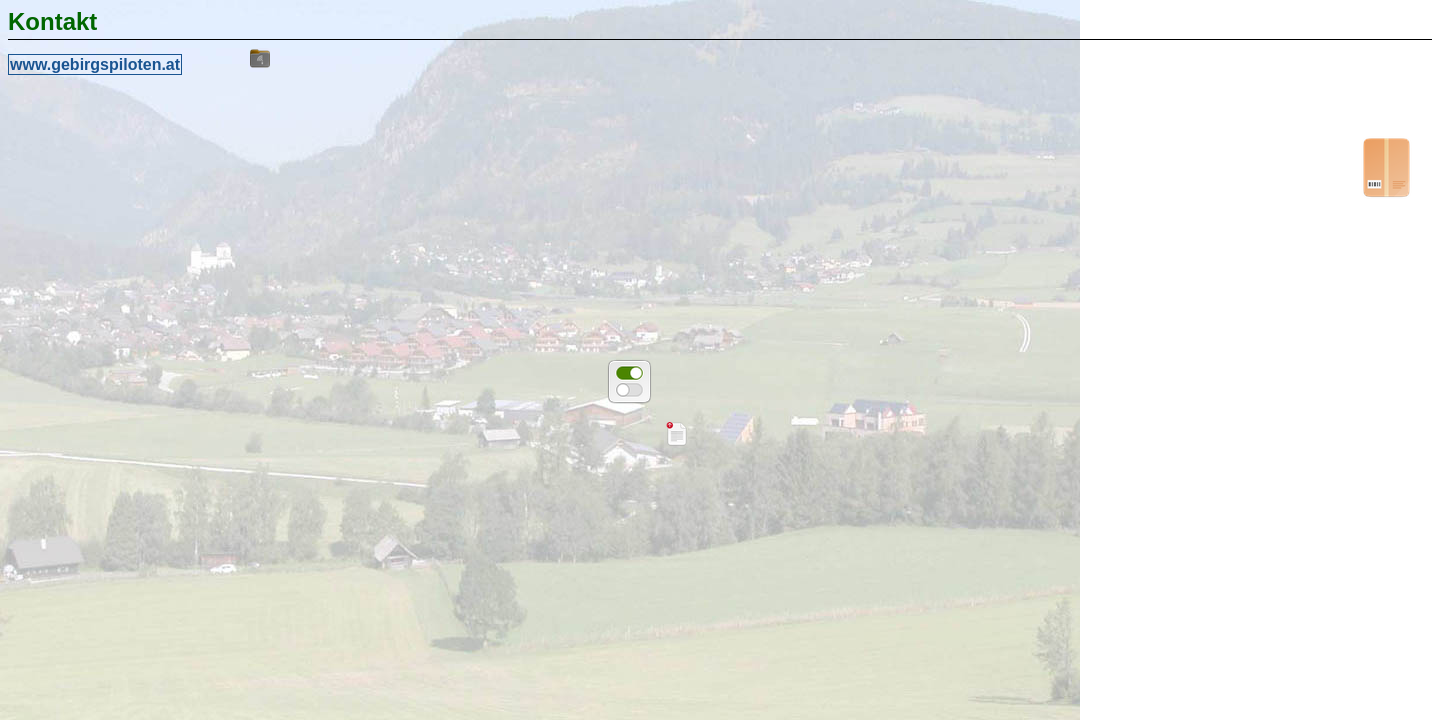 The width and height of the screenshot is (1440, 720). Describe the element at coordinates (629, 381) in the screenshot. I see `open unity tweak tool settings` at that location.